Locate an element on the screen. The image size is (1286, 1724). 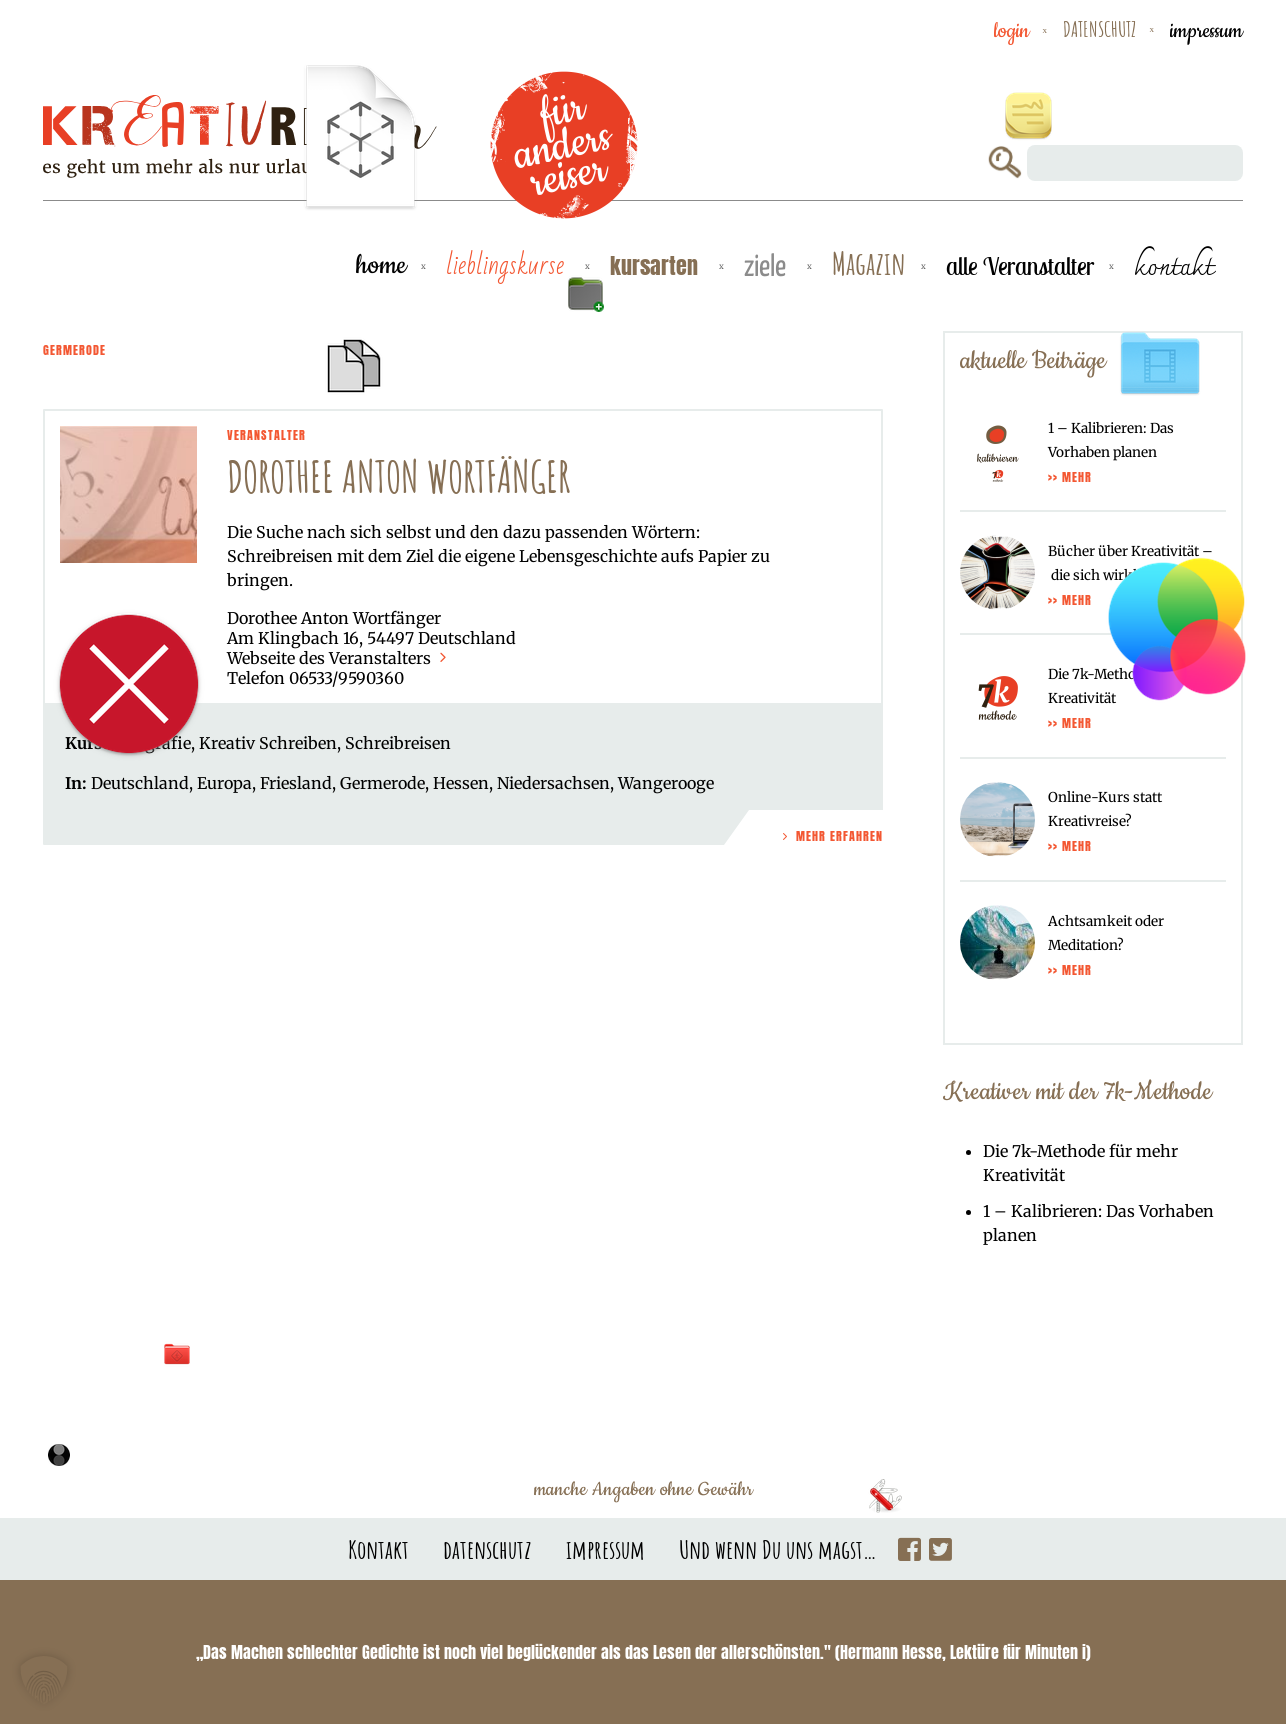
open display calibration assistant is located at coordinates (59, 1455).